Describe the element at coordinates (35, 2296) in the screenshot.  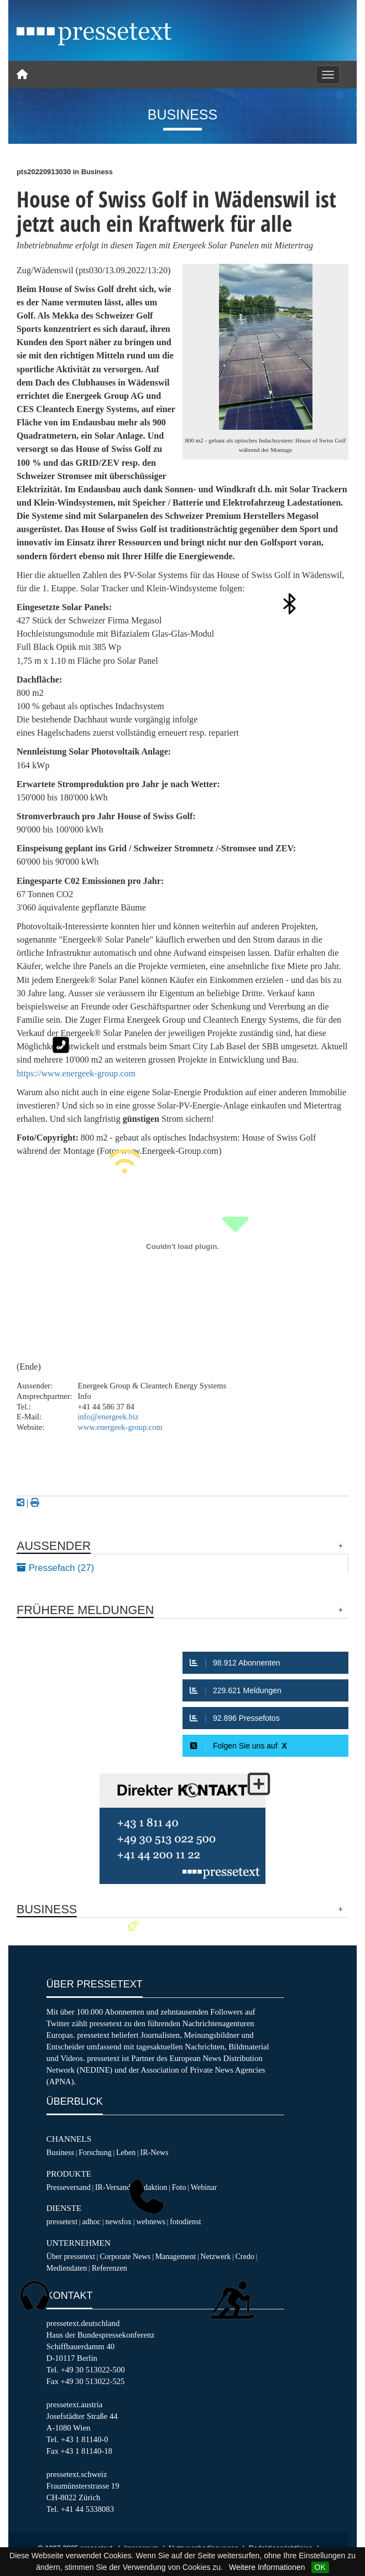
I see `contact customer support` at that location.